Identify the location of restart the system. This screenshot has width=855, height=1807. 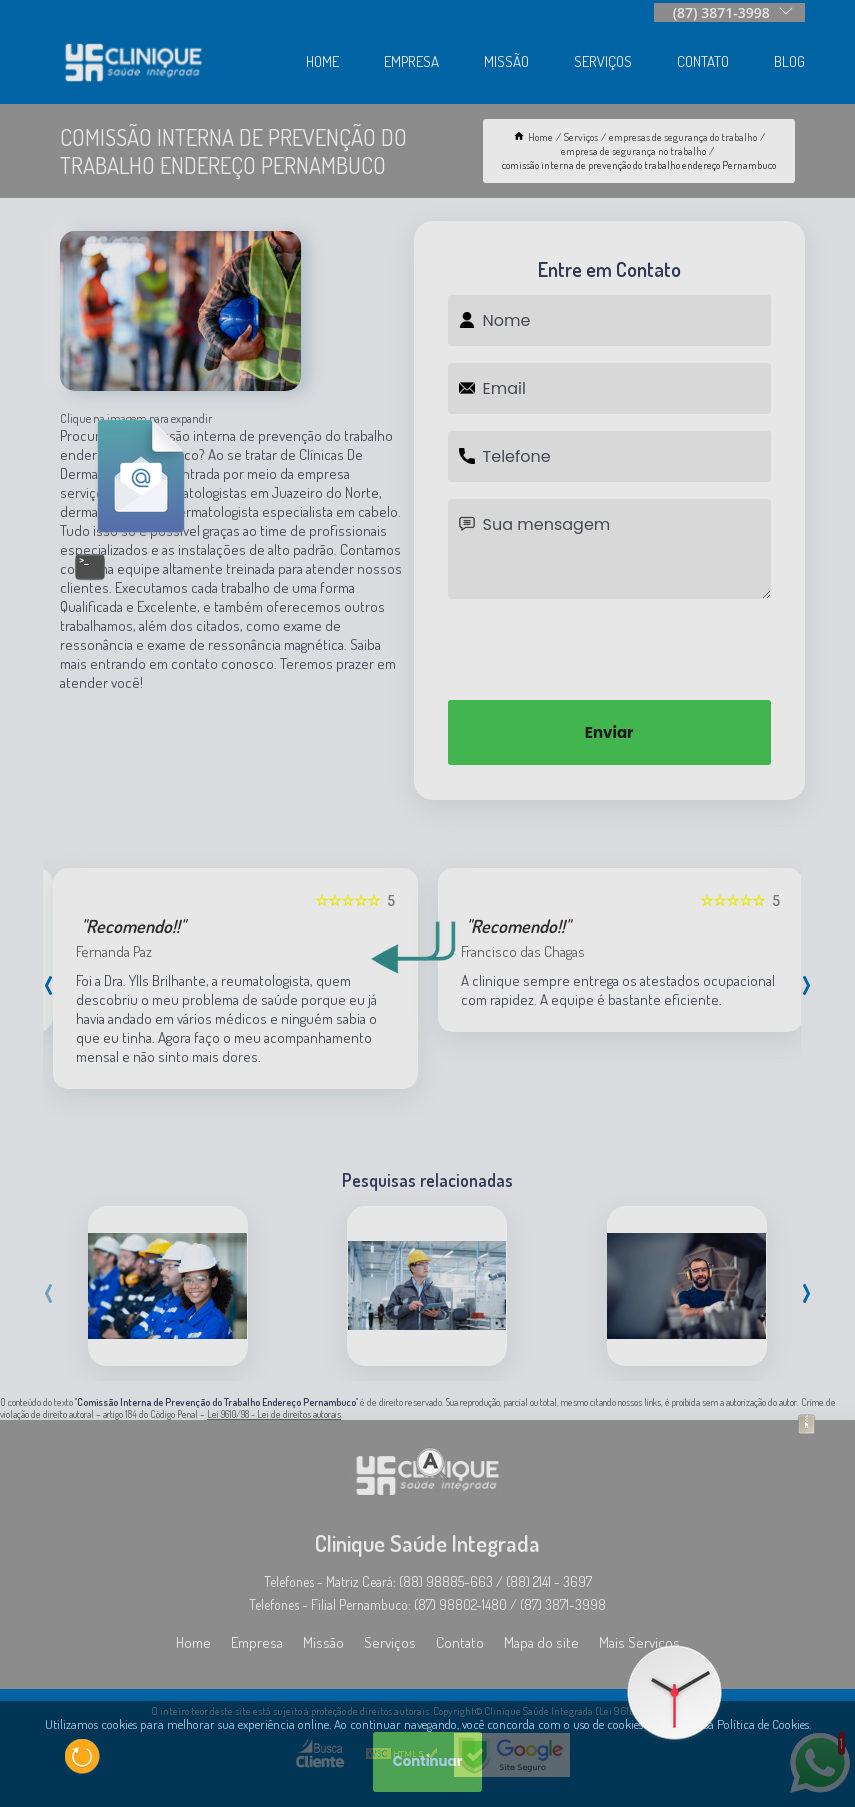
(82, 1756).